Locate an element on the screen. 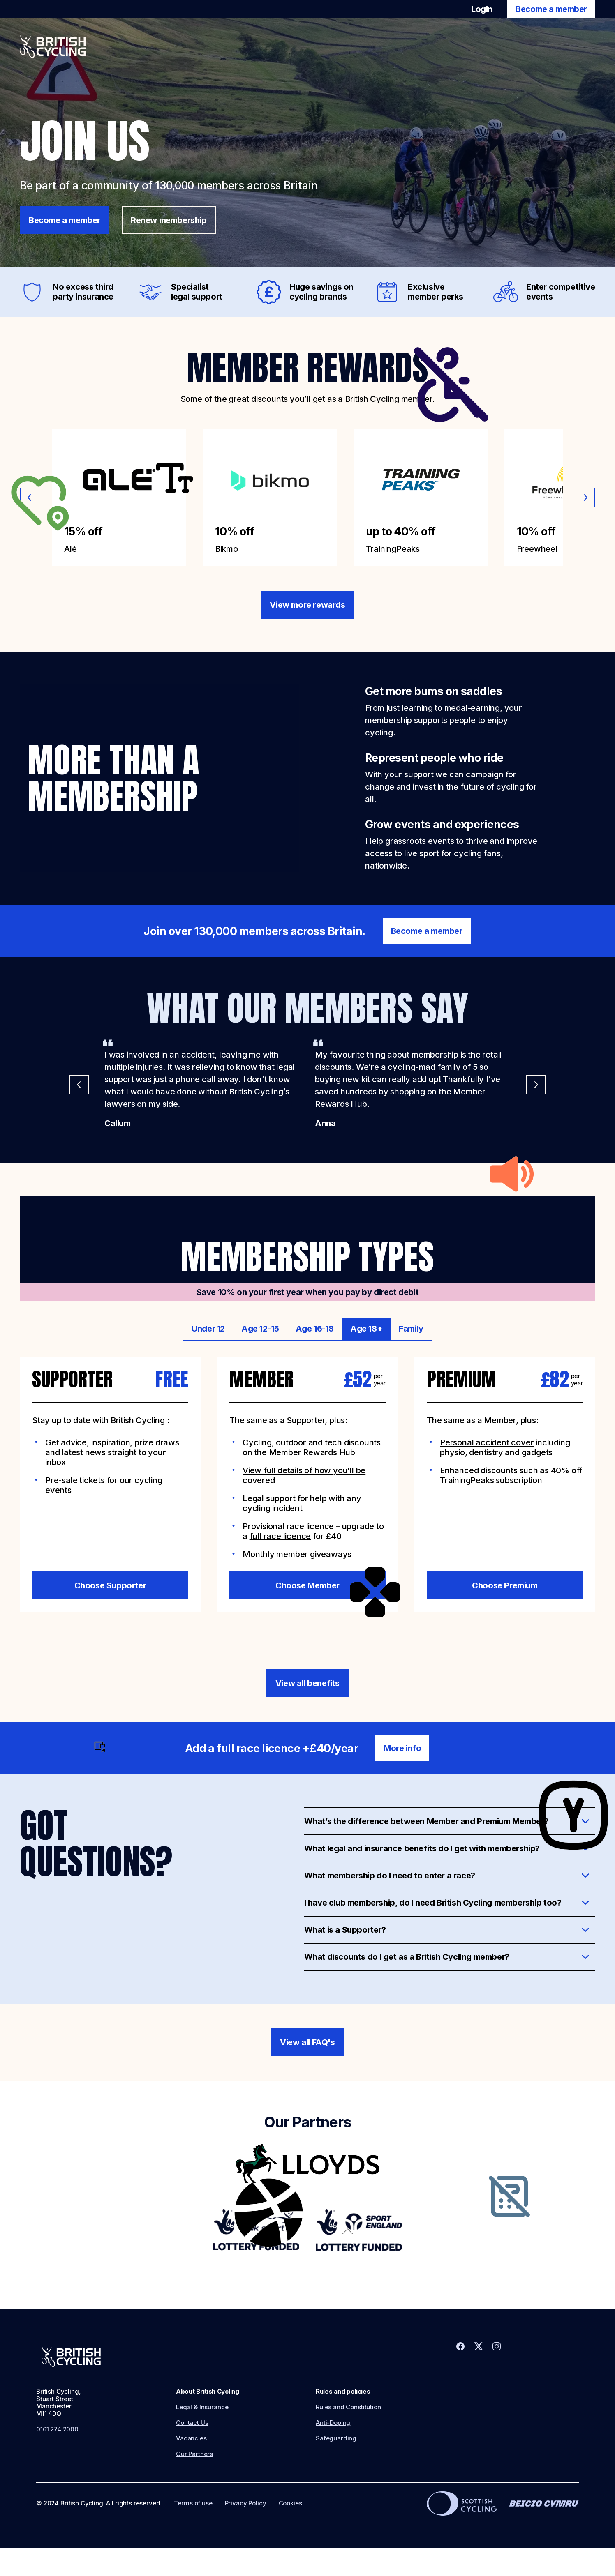 The height and width of the screenshot is (2576, 615). collapse an expanded section is located at coordinates (347, 2232).